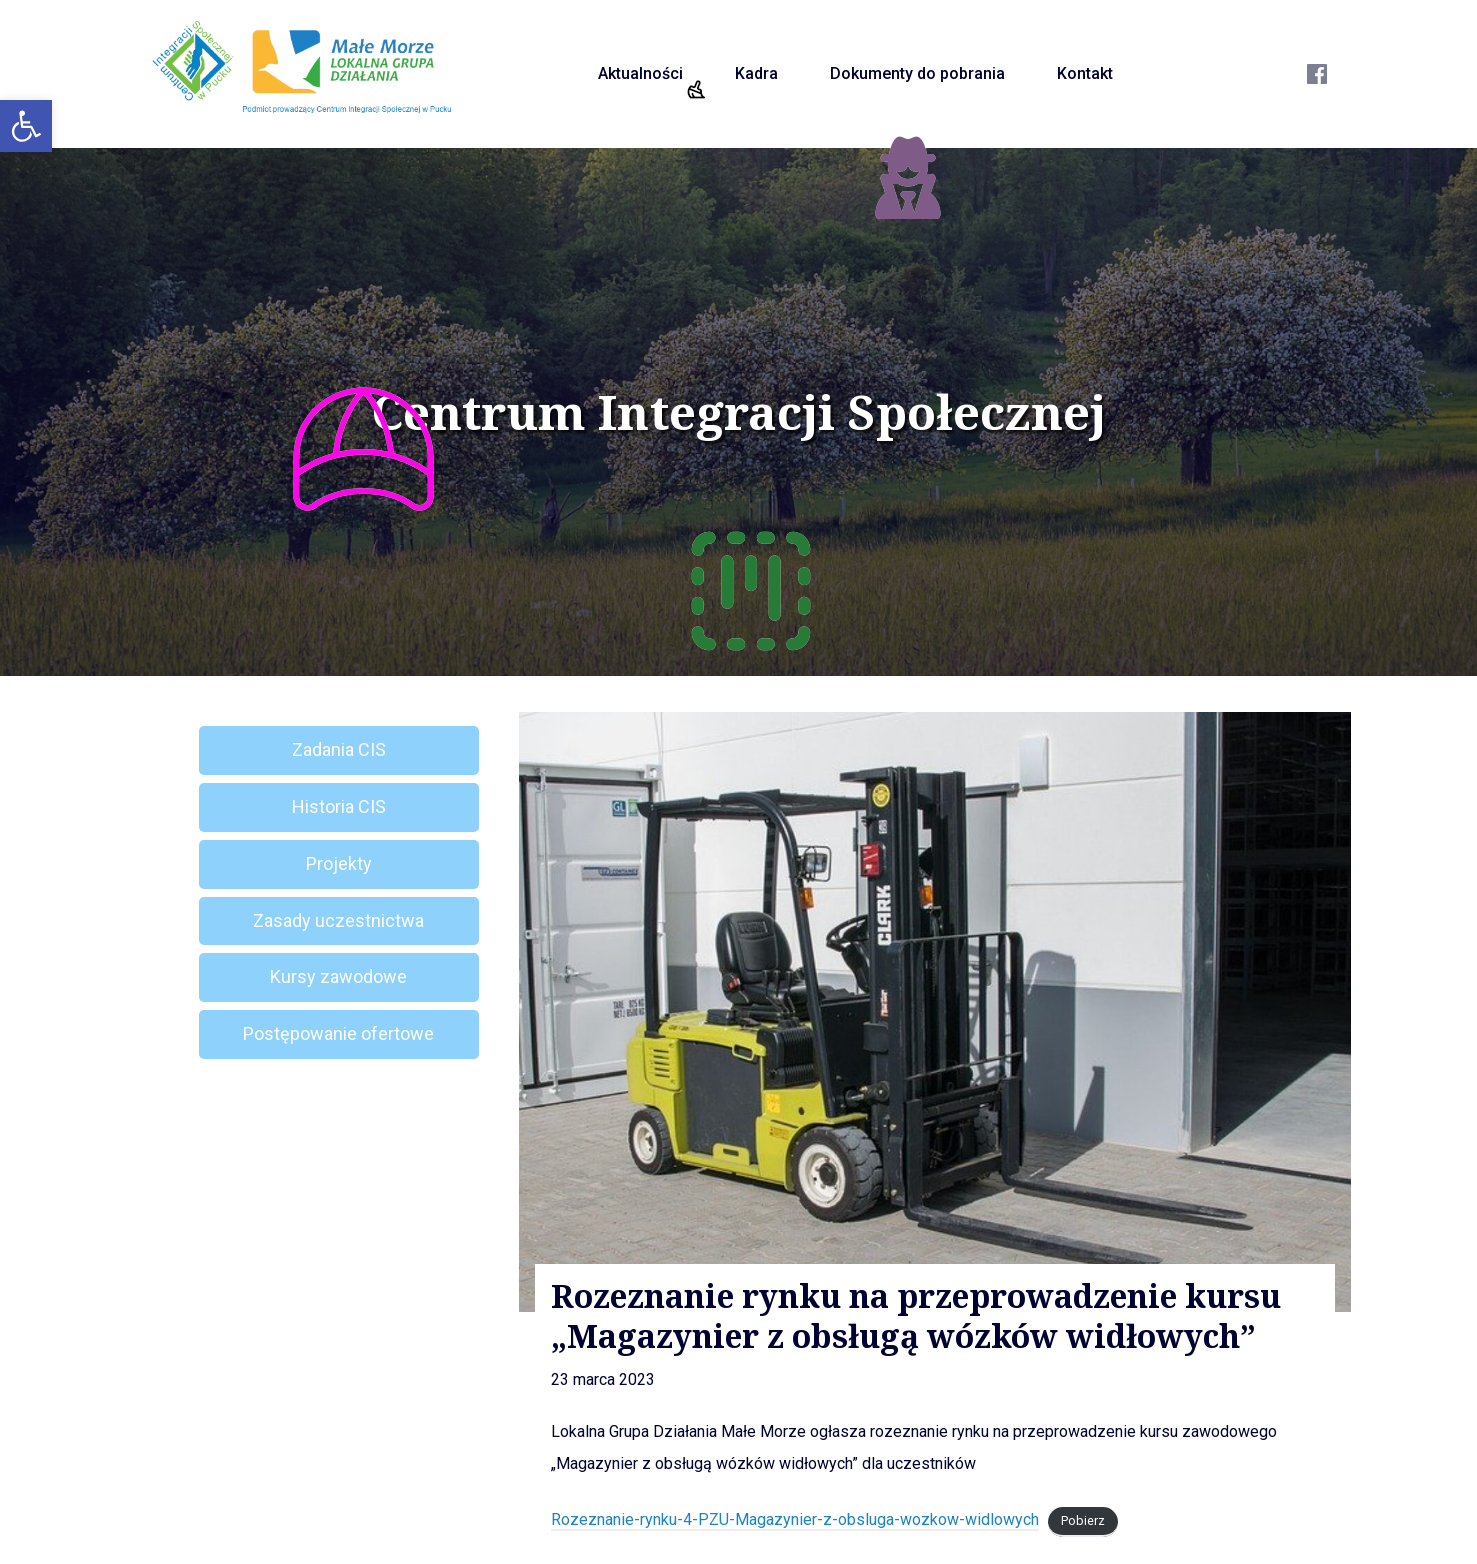  What do you see at coordinates (751, 591) in the screenshot?
I see `create a new kanban board` at bounding box center [751, 591].